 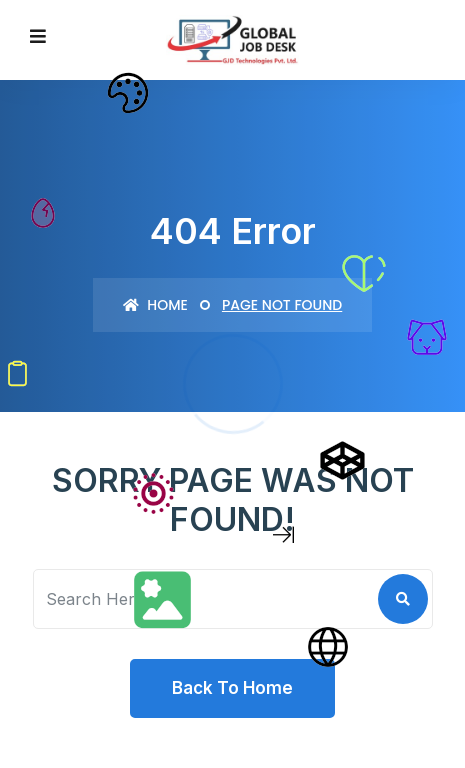 What do you see at coordinates (43, 213) in the screenshot?
I see `indicates a cracked or broken item` at bounding box center [43, 213].